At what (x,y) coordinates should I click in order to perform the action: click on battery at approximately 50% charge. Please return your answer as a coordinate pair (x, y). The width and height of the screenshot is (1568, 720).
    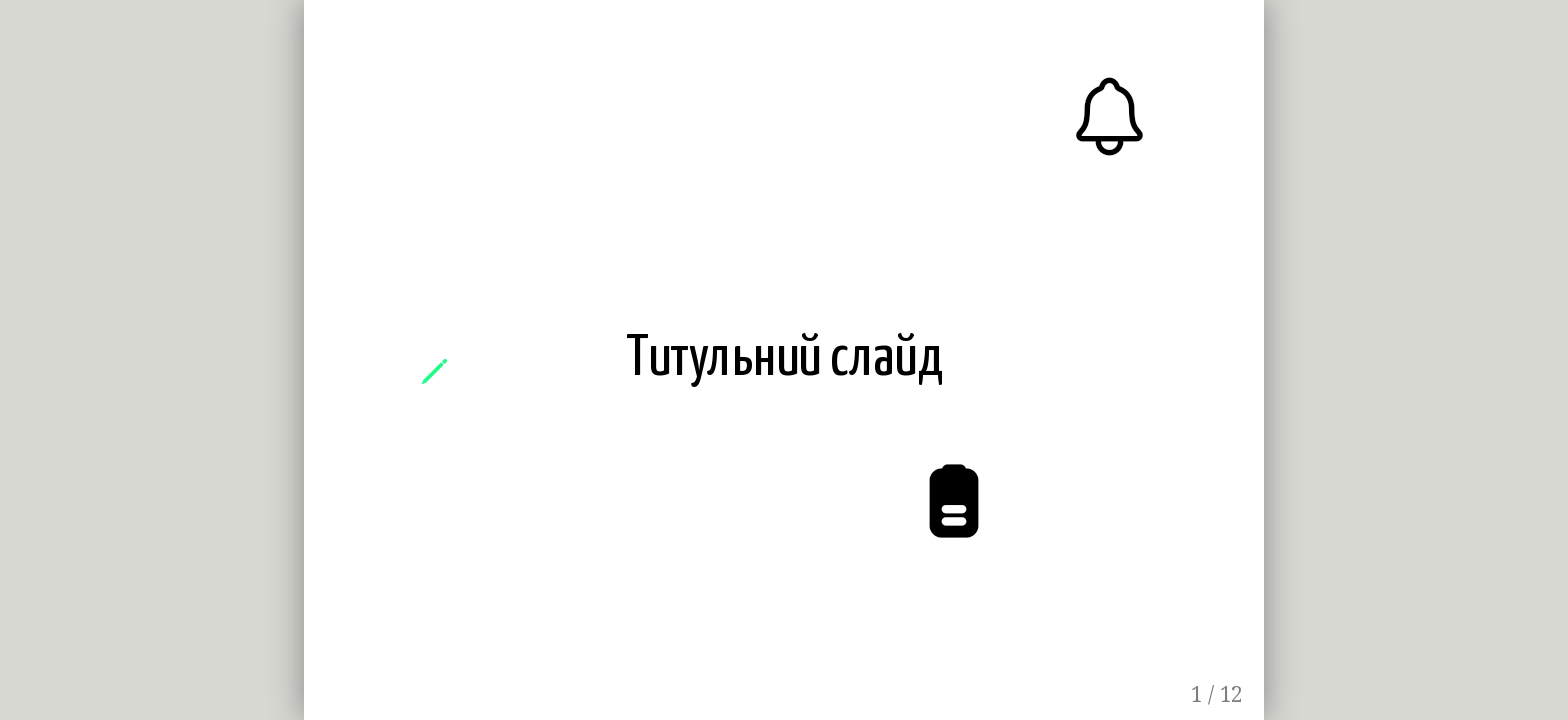
    Looking at the image, I should click on (954, 501).